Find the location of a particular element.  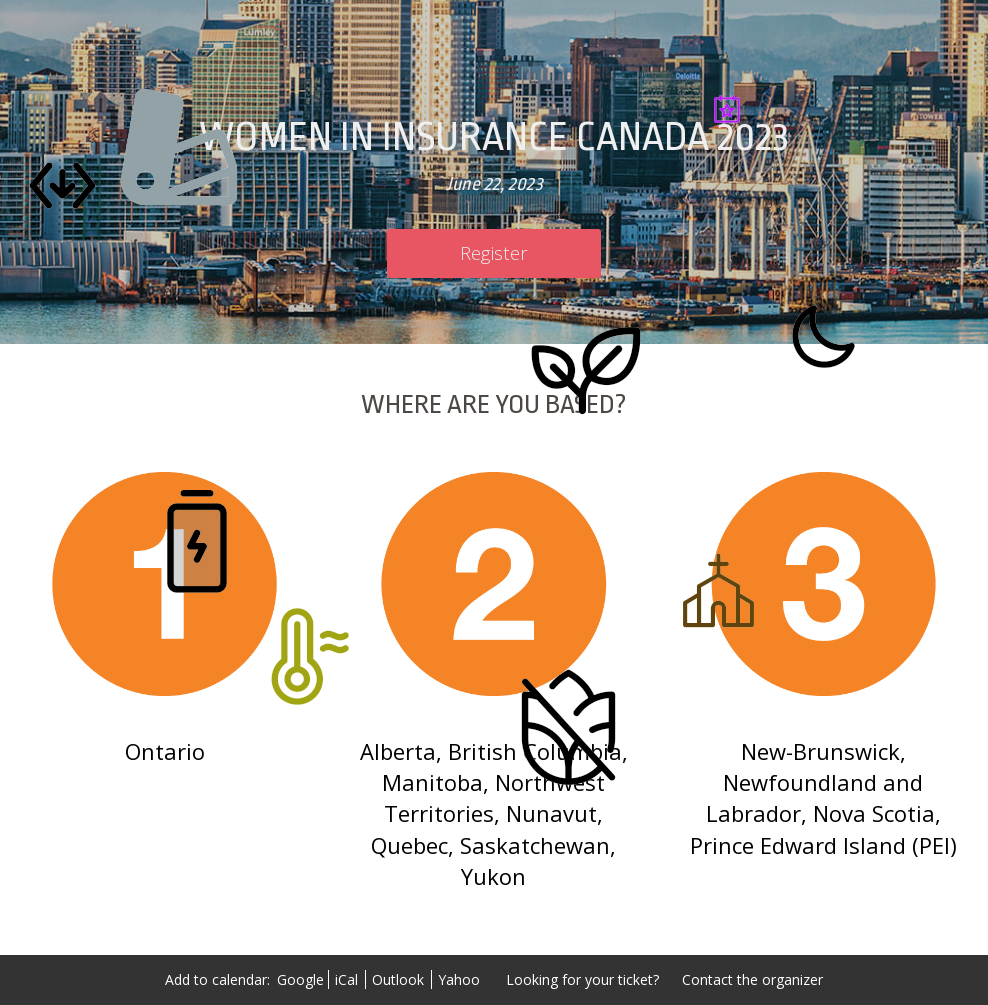

view favorite or starred events is located at coordinates (727, 110).